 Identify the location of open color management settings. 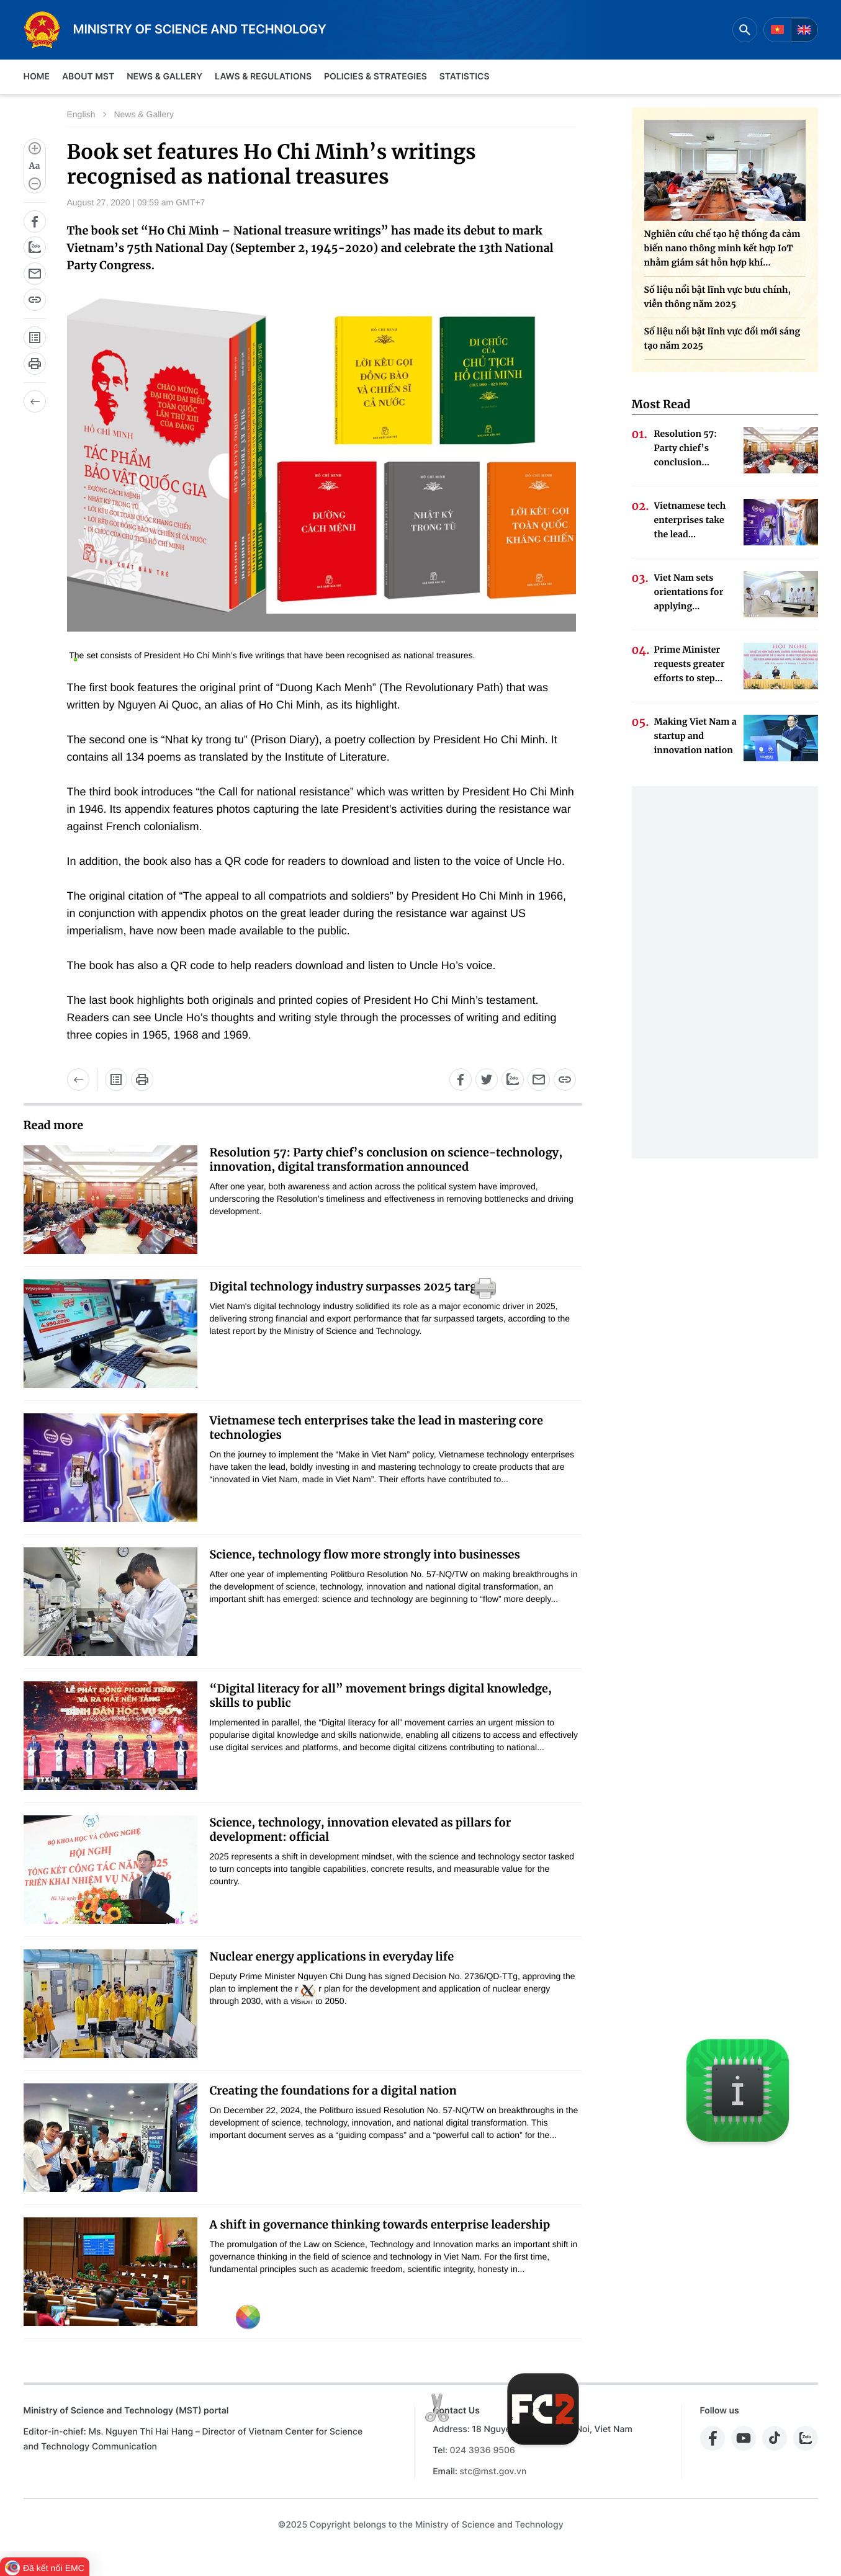
(248, 2317).